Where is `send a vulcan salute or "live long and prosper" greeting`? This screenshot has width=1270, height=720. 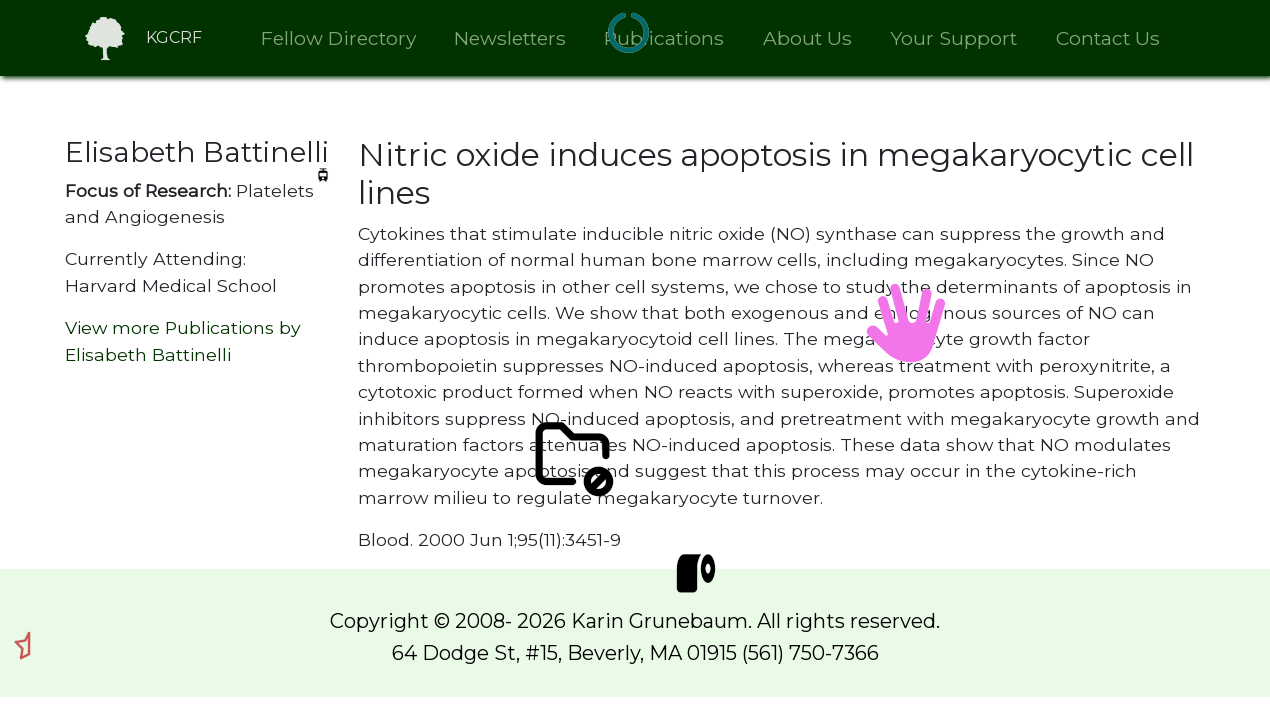
send a vulcan salute or "live long and prosper" greeting is located at coordinates (906, 323).